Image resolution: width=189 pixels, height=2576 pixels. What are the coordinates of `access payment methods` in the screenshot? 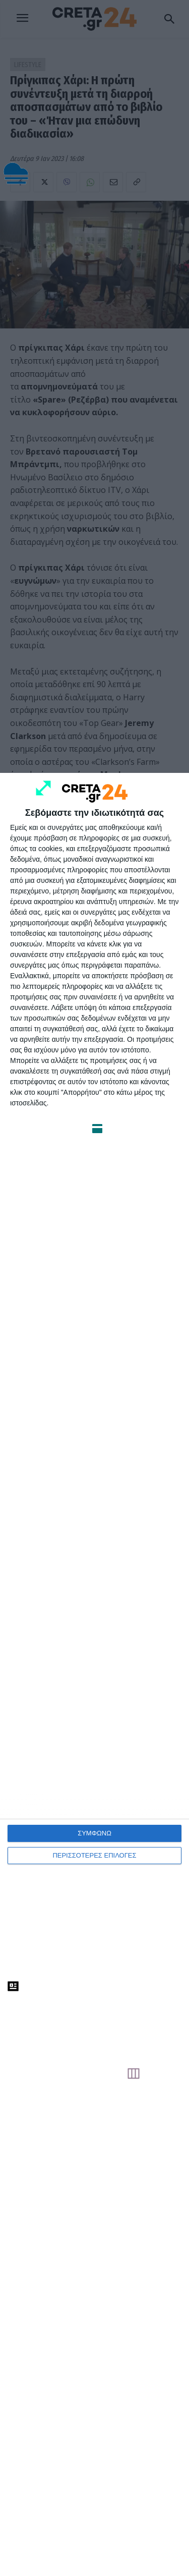 It's located at (97, 1129).